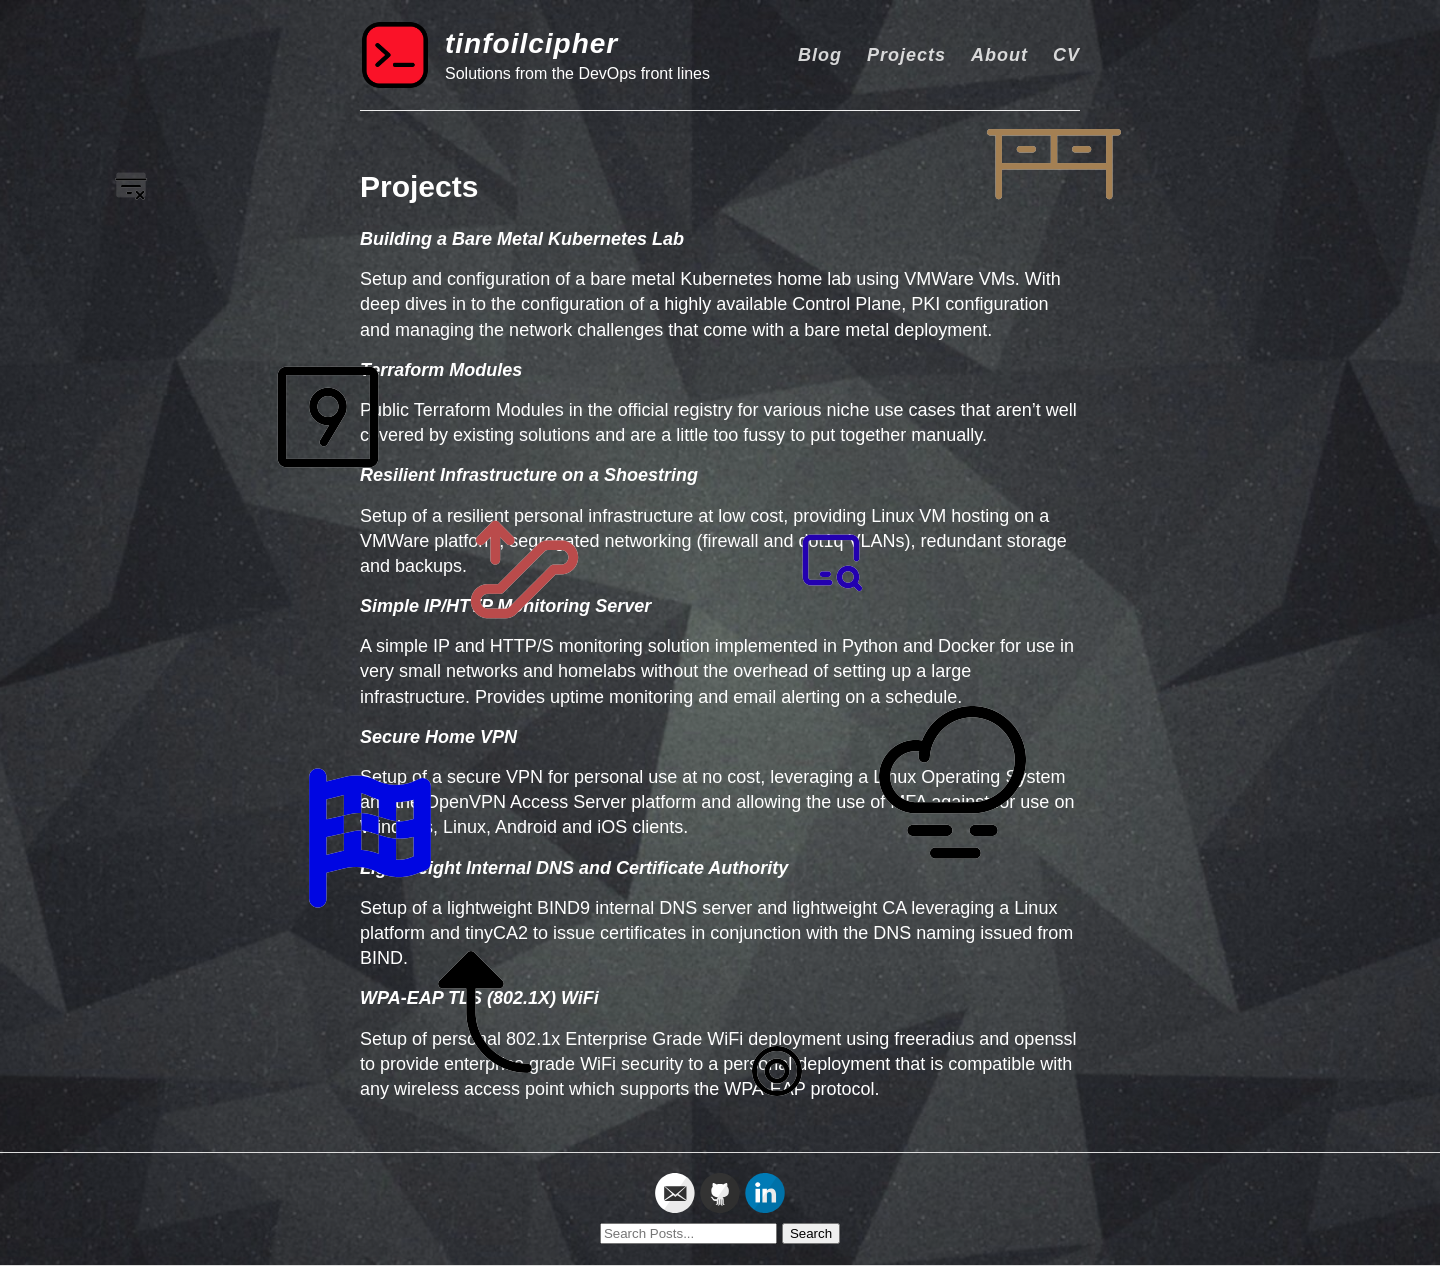 The width and height of the screenshot is (1440, 1266). I want to click on search content on tablet device, so click(831, 560).